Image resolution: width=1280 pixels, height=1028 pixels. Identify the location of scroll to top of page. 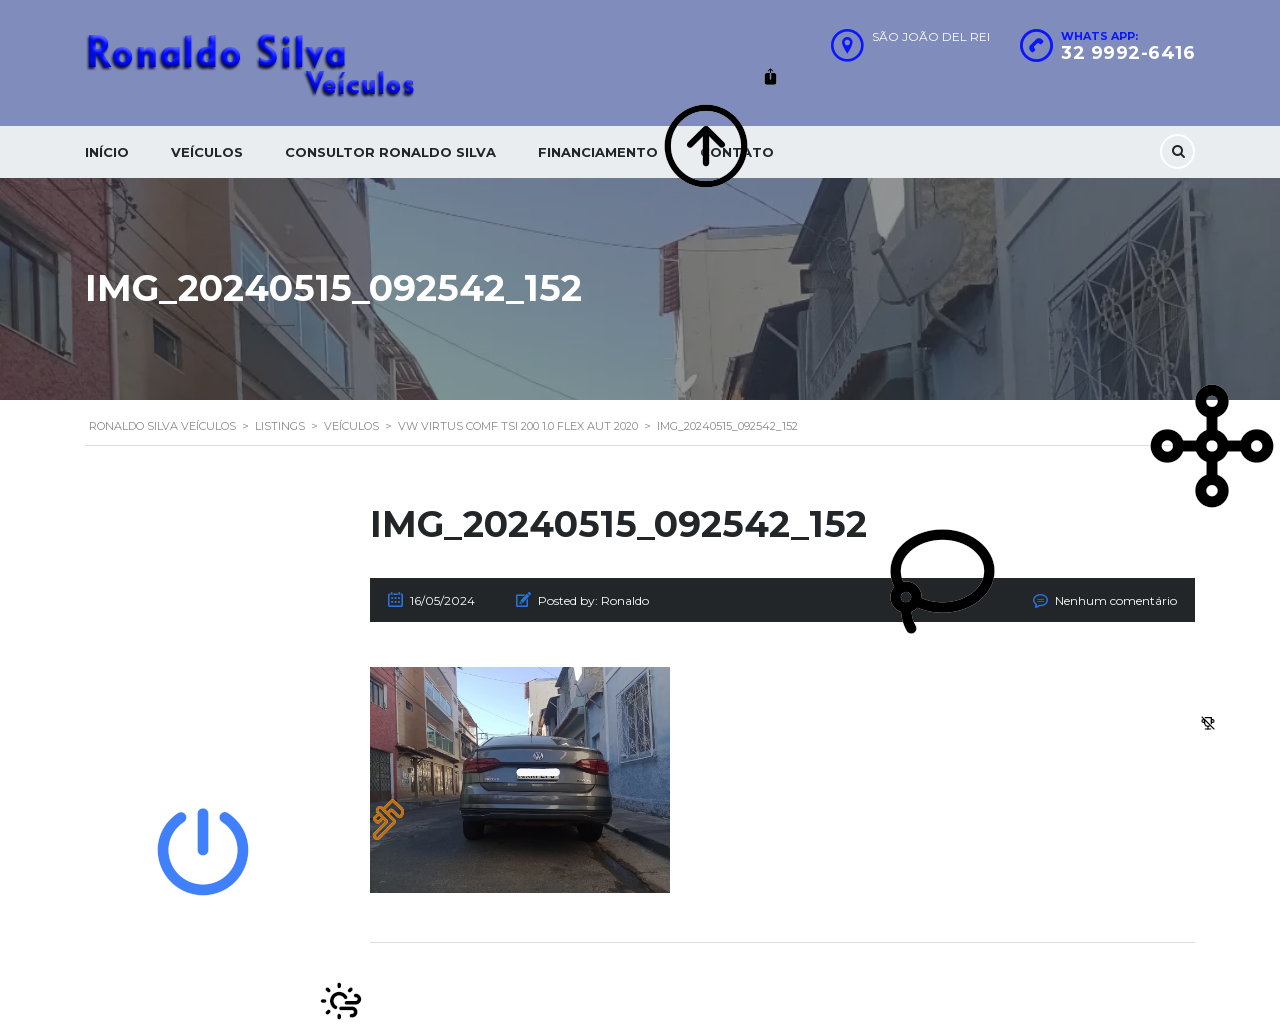
(706, 146).